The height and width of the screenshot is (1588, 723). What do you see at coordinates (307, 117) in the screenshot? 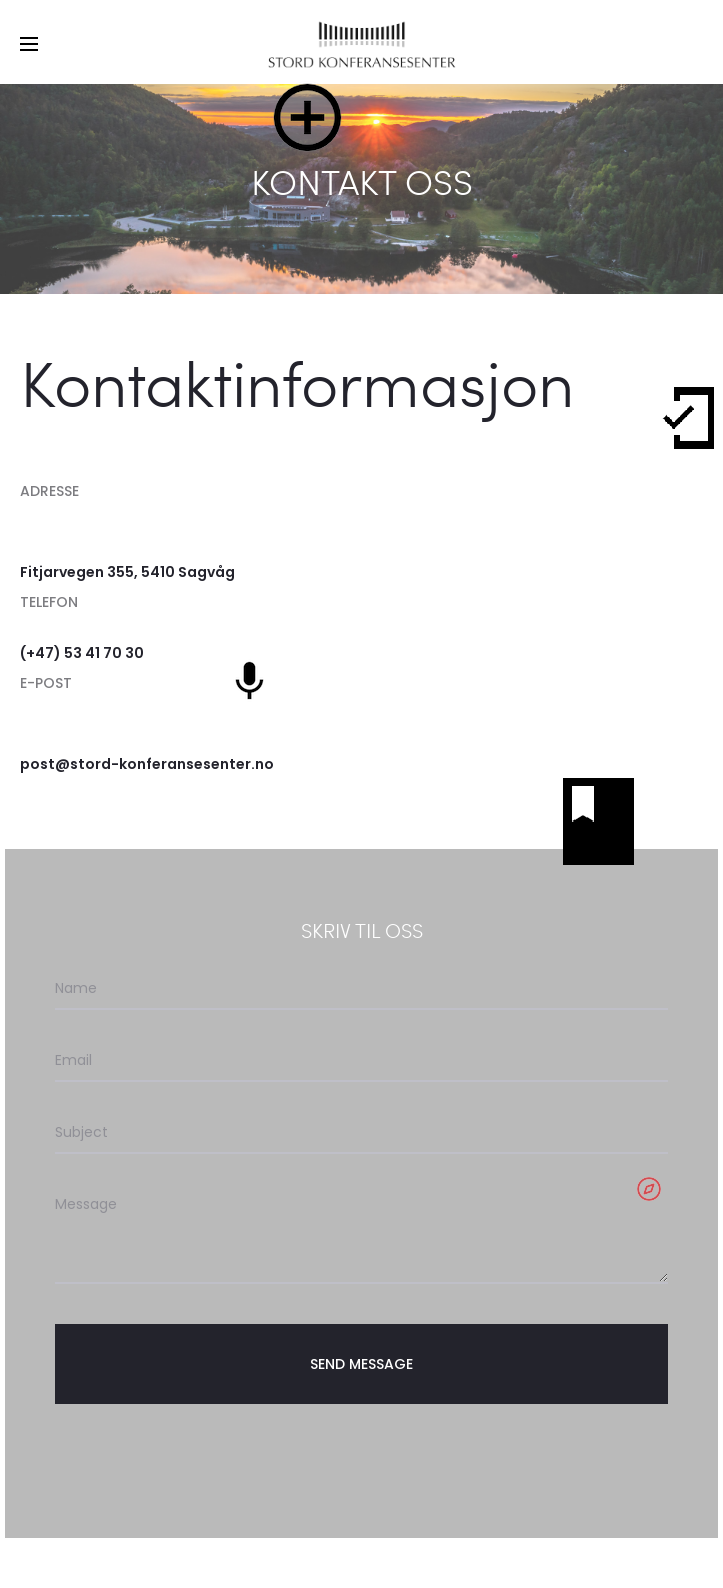
I see `add a new item` at bounding box center [307, 117].